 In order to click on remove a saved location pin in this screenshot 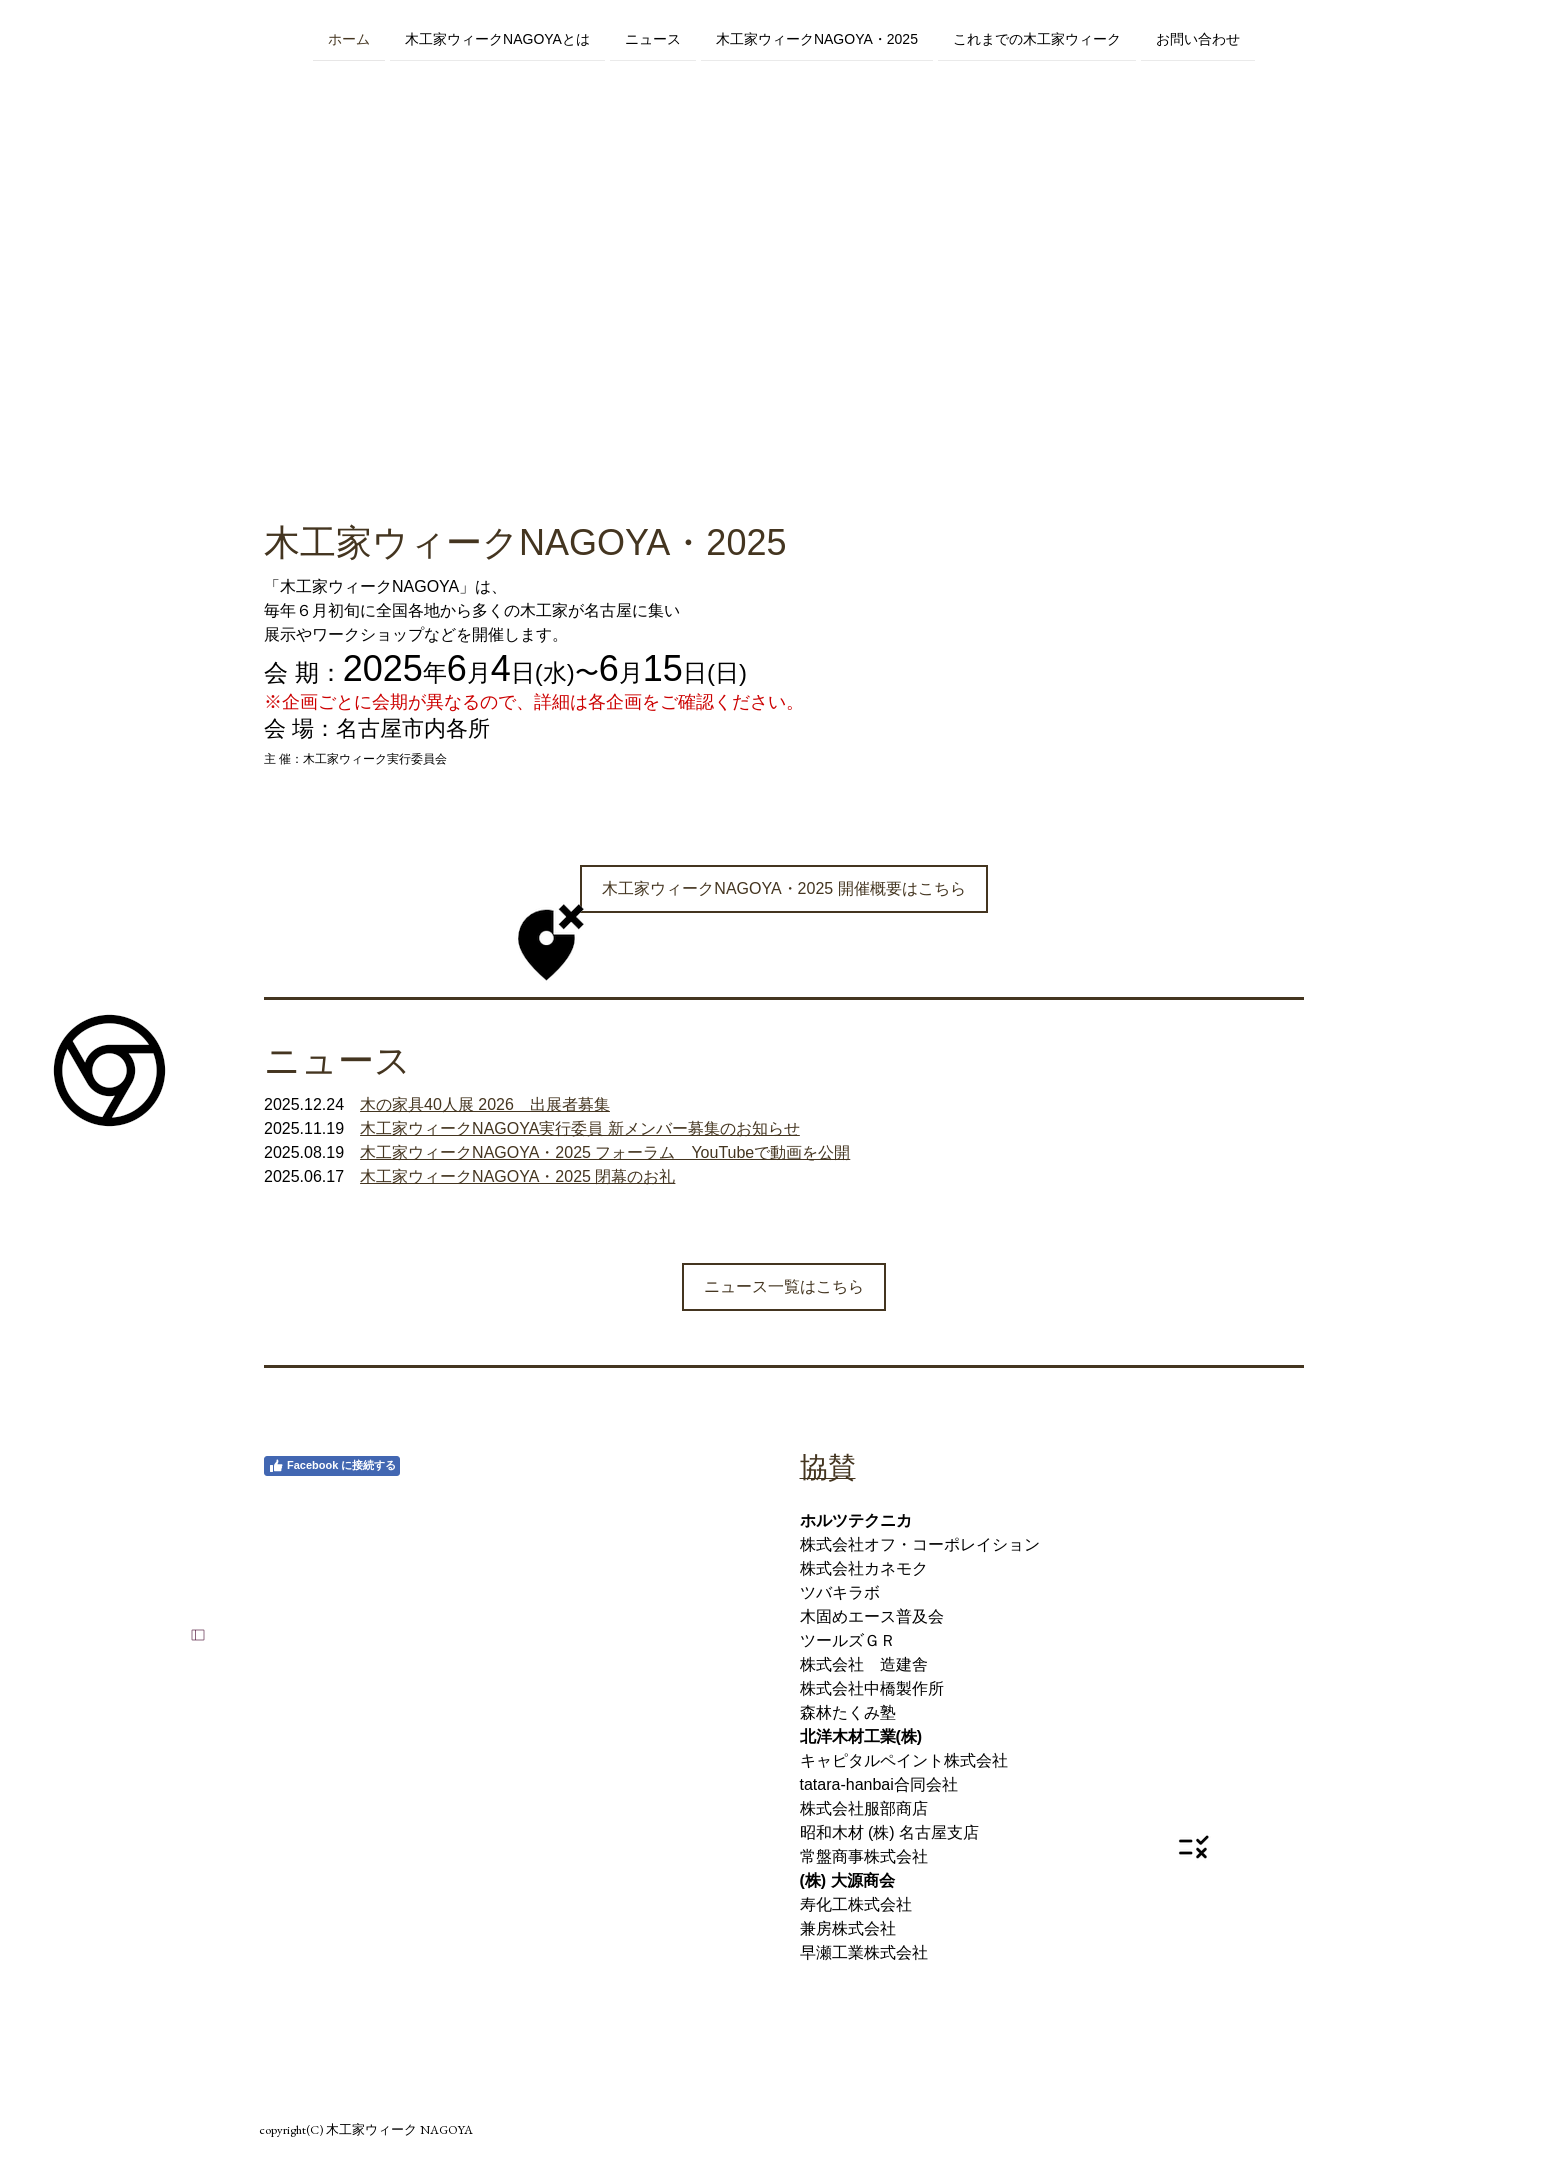, I will do `click(546, 941)`.